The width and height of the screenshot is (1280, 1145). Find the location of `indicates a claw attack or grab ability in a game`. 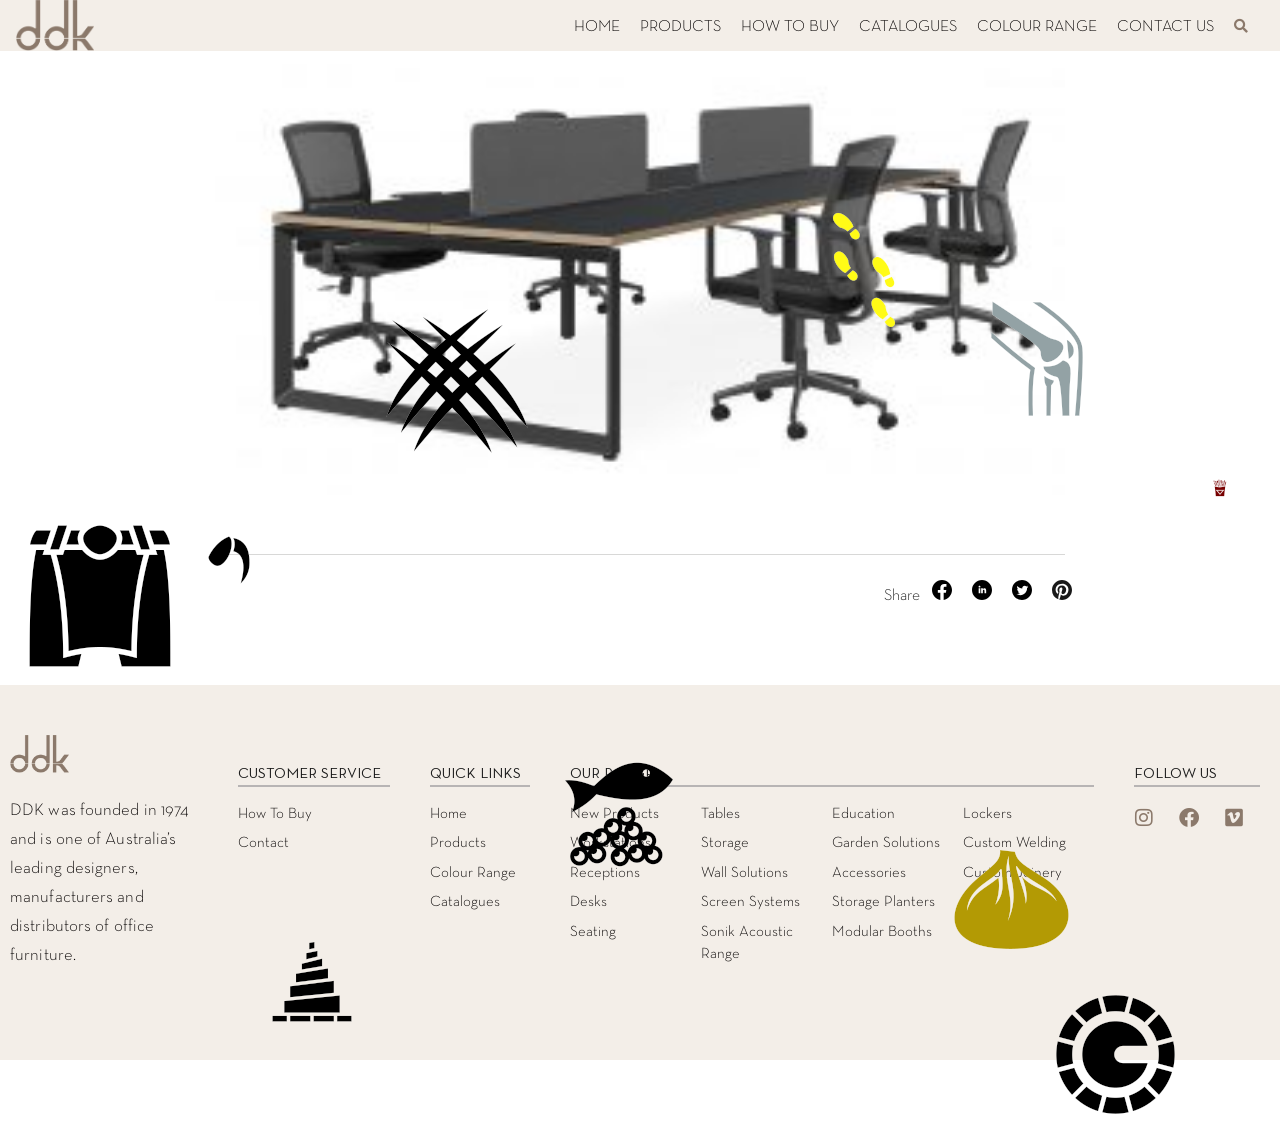

indicates a claw attack or grab ability in a game is located at coordinates (229, 560).